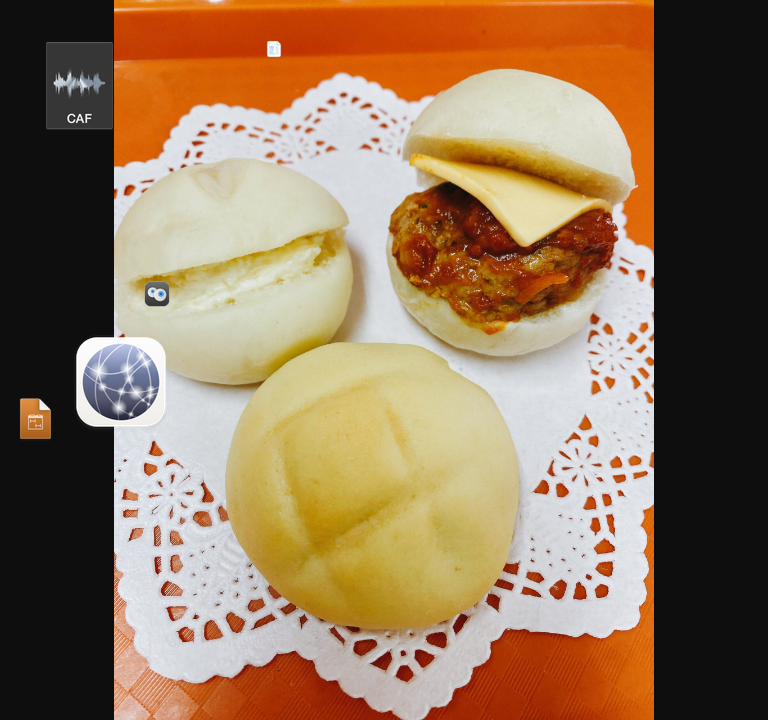 This screenshot has height=720, width=768. Describe the element at coordinates (274, 49) in the screenshot. I see `a hancom hangul word processor document file` at that location.